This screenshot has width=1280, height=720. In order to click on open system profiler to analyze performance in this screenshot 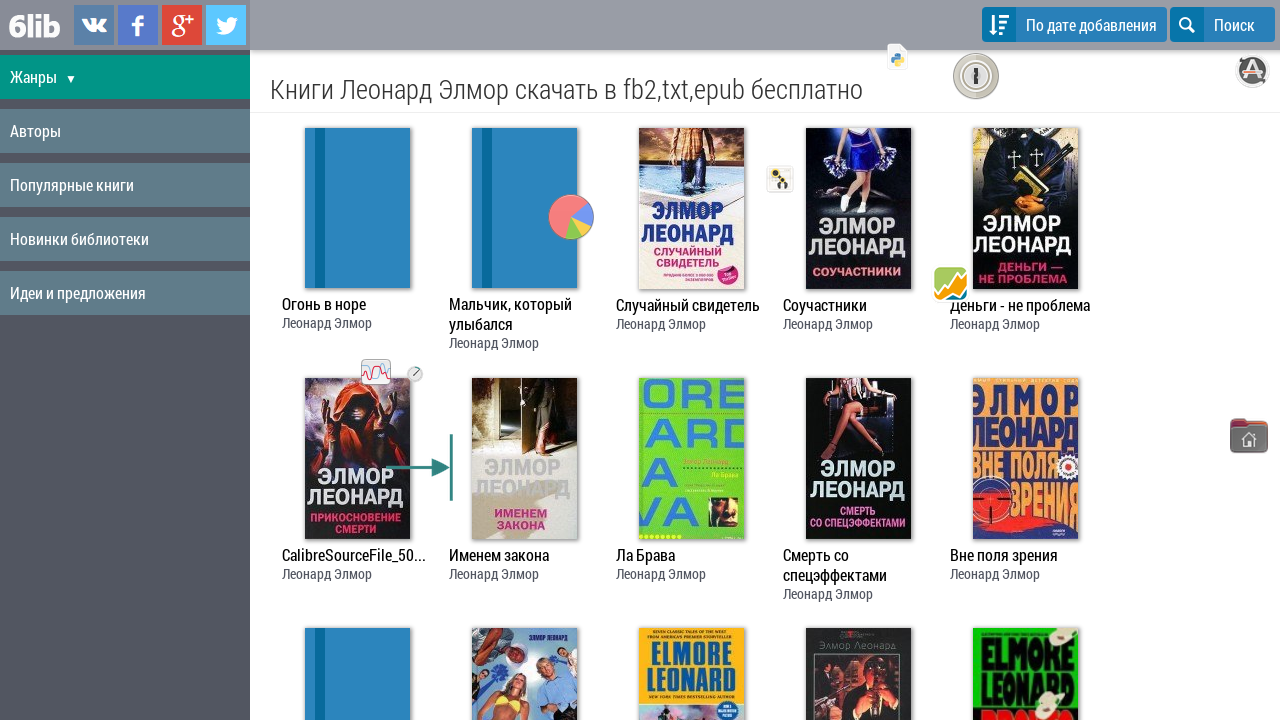, I will do `click(415, 374)`.